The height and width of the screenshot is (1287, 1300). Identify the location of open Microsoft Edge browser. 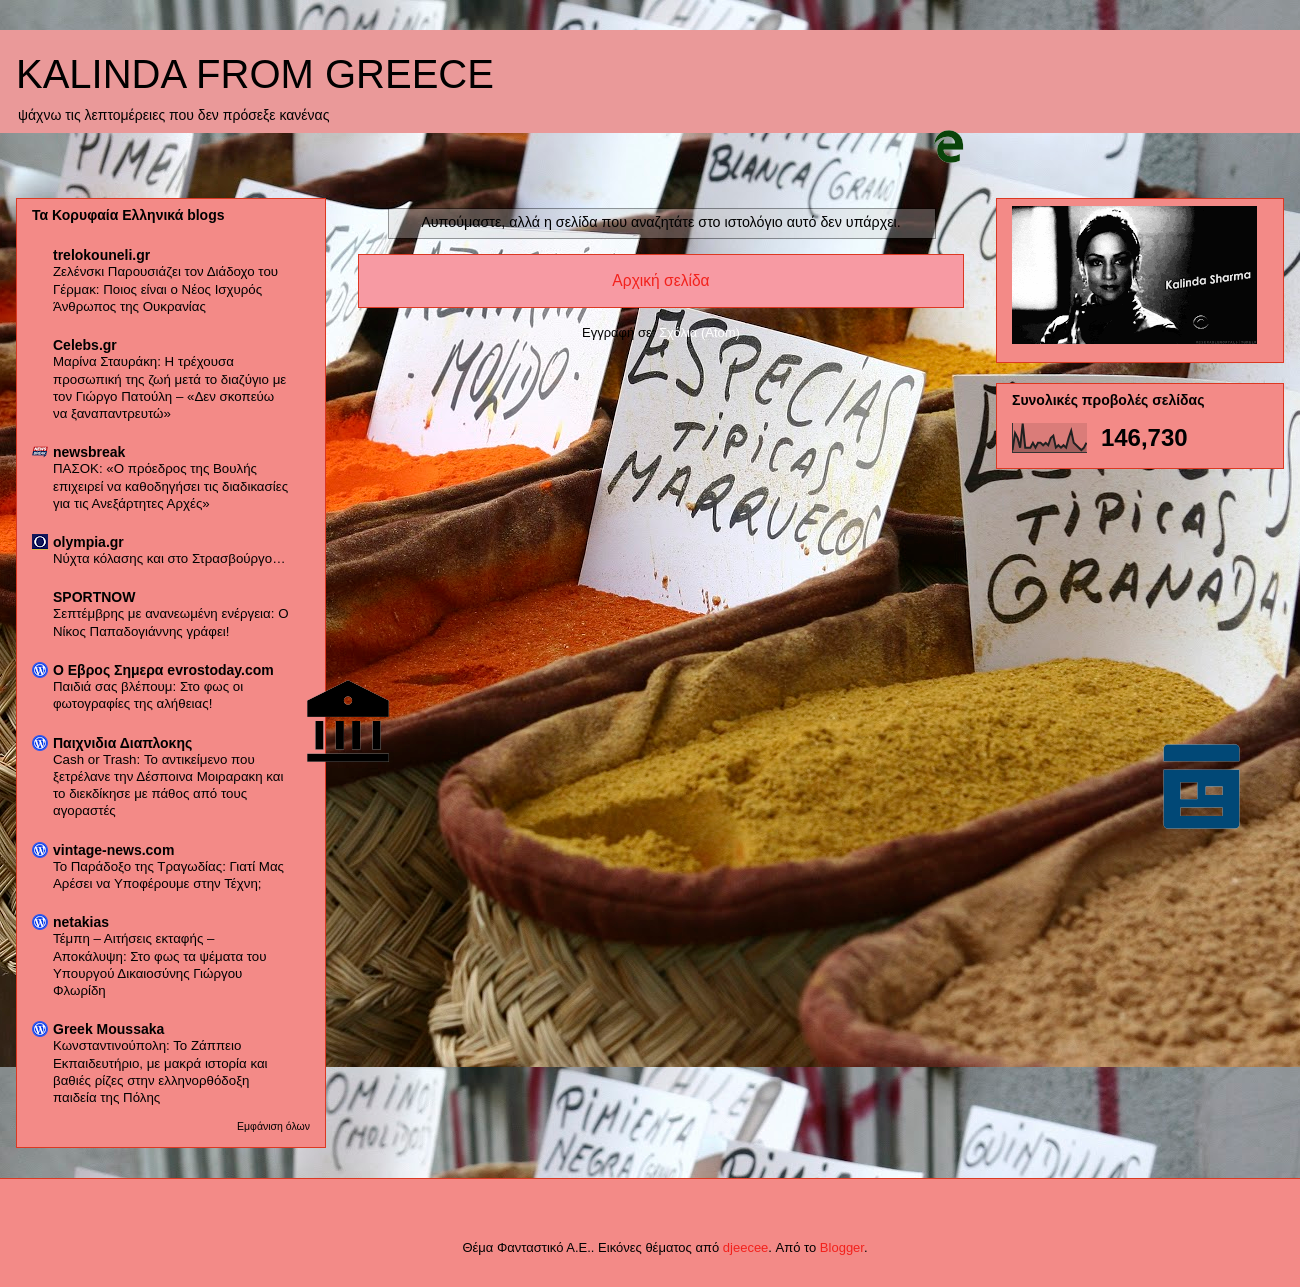
(948, 146).